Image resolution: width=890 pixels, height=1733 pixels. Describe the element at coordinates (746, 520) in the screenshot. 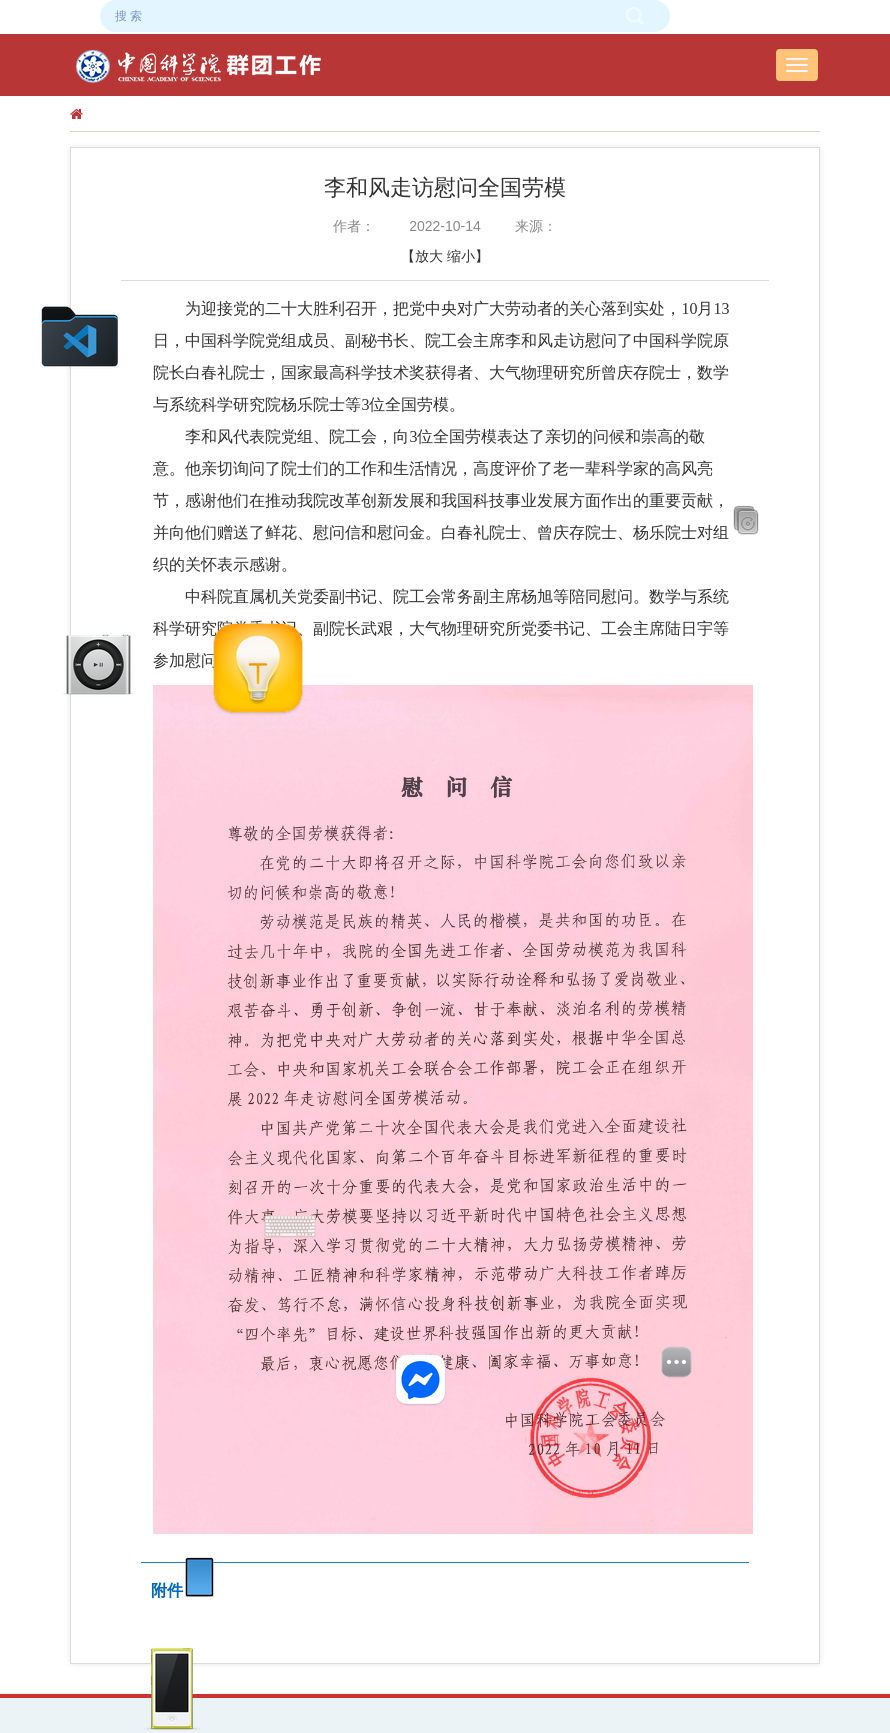

I see `access multiple disk drives or storage devices` at that location.